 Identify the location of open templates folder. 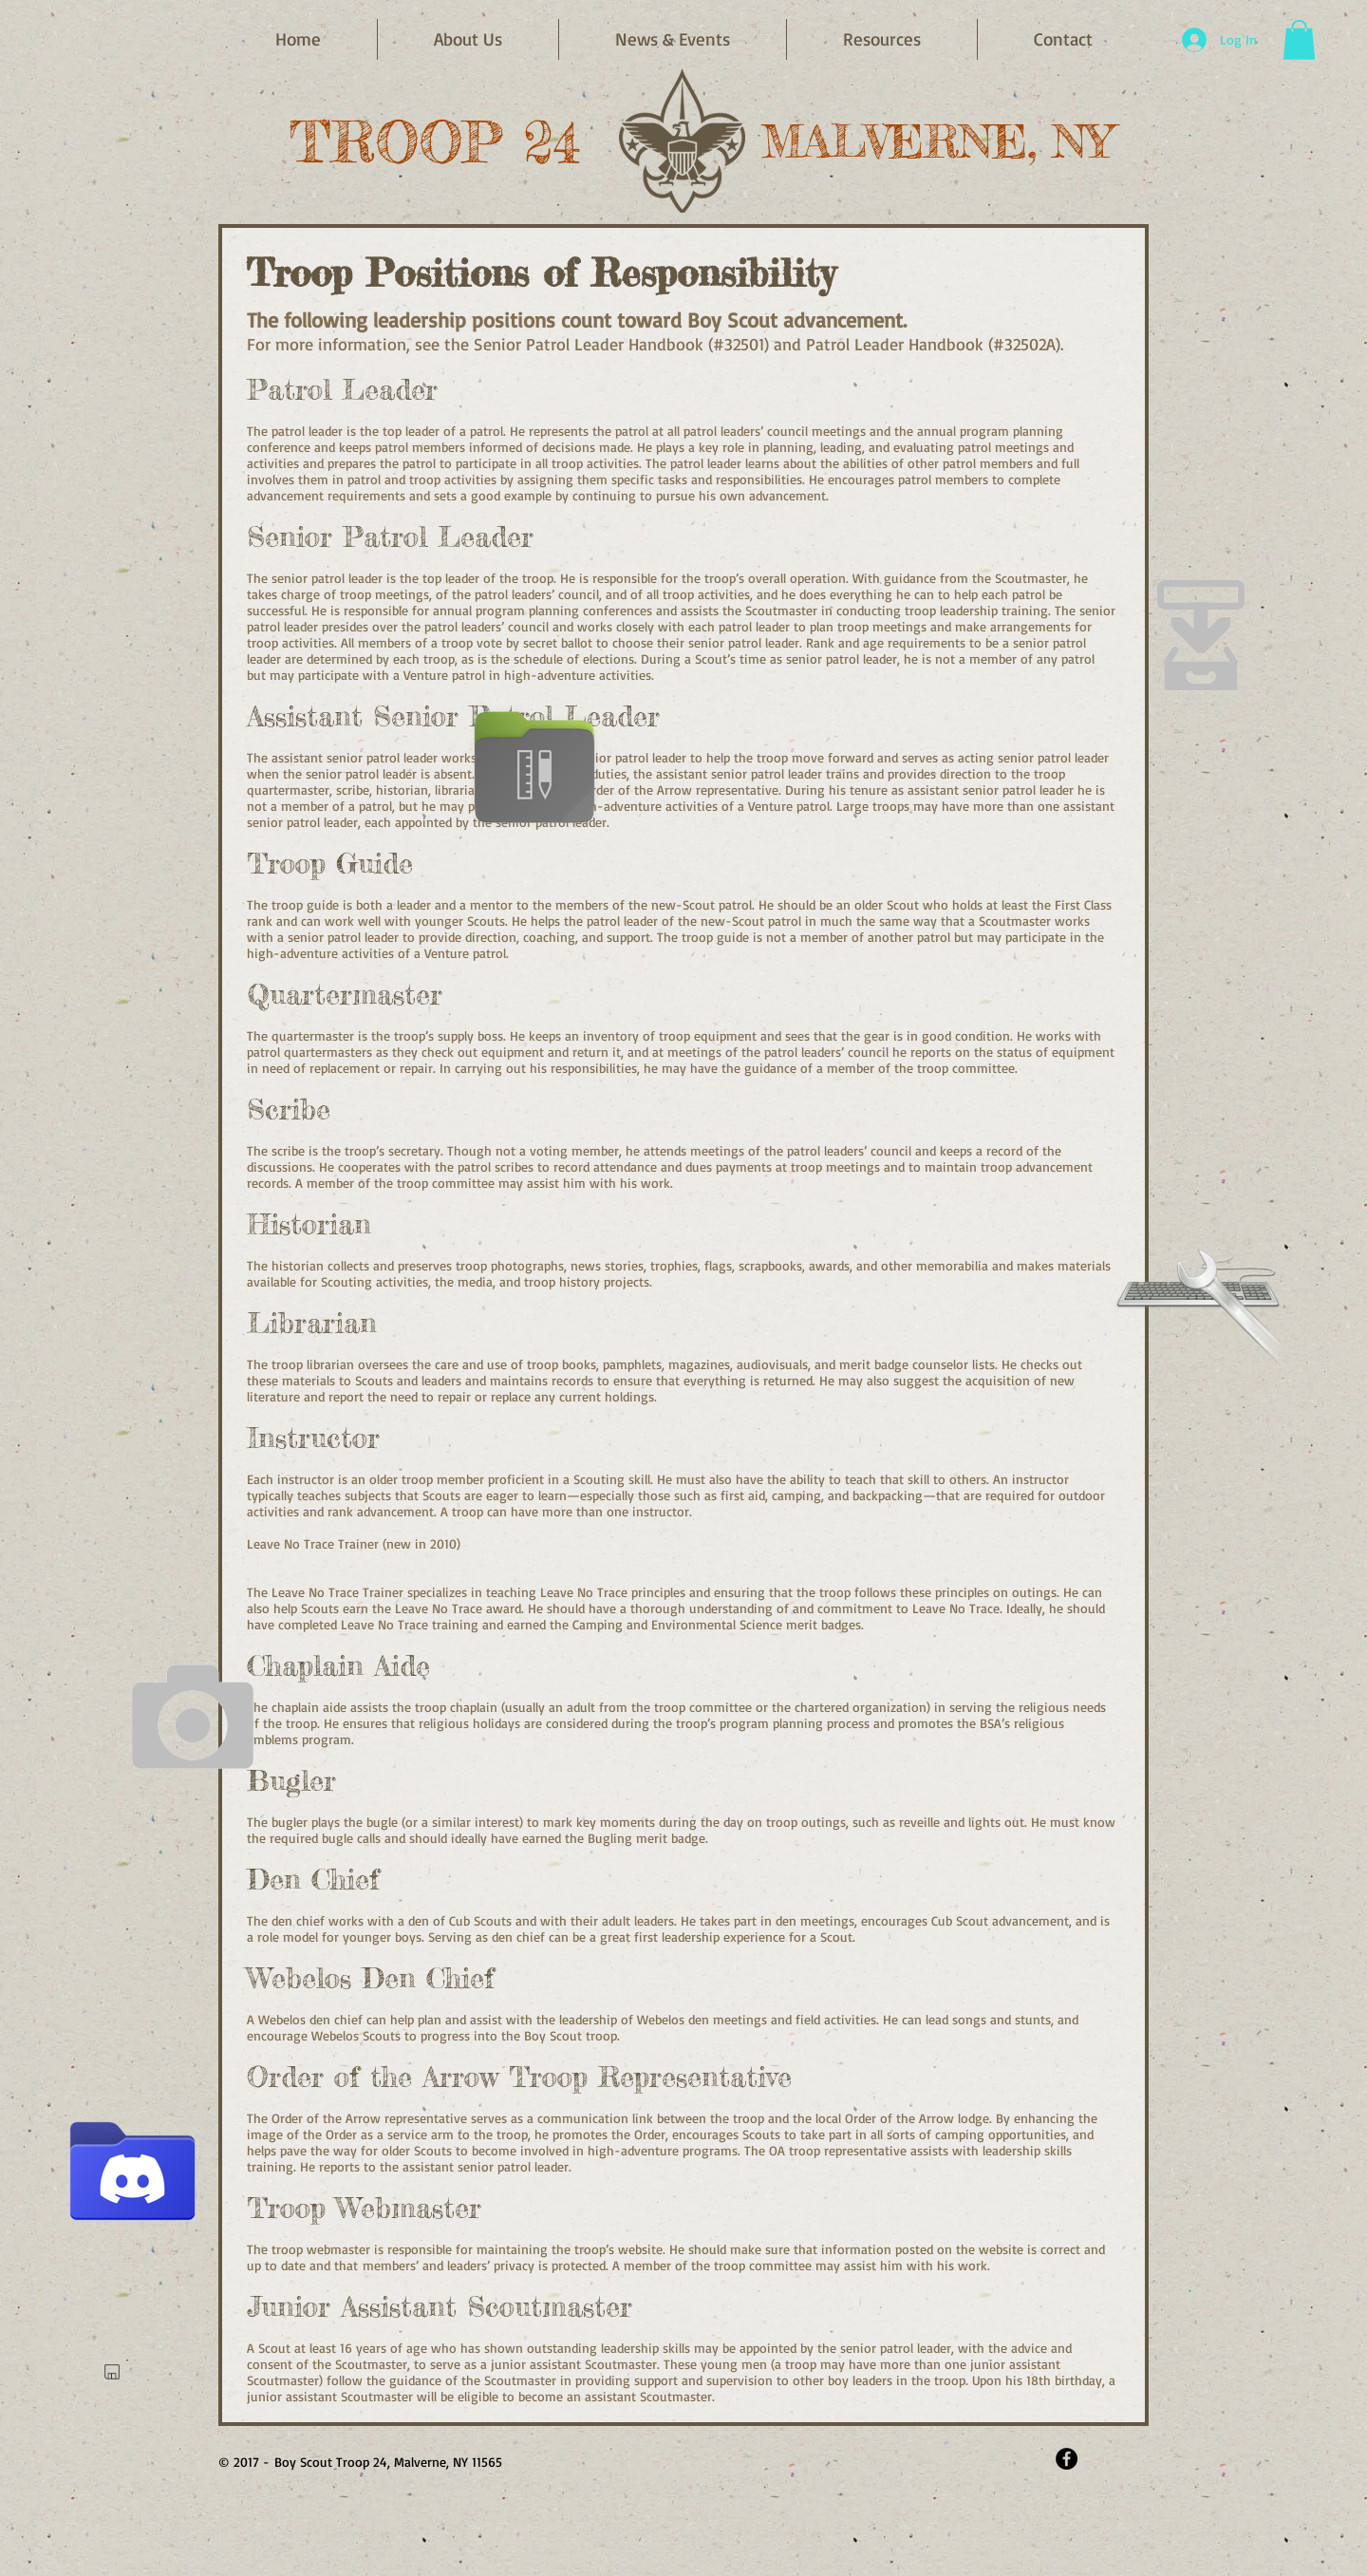
(534, 767).